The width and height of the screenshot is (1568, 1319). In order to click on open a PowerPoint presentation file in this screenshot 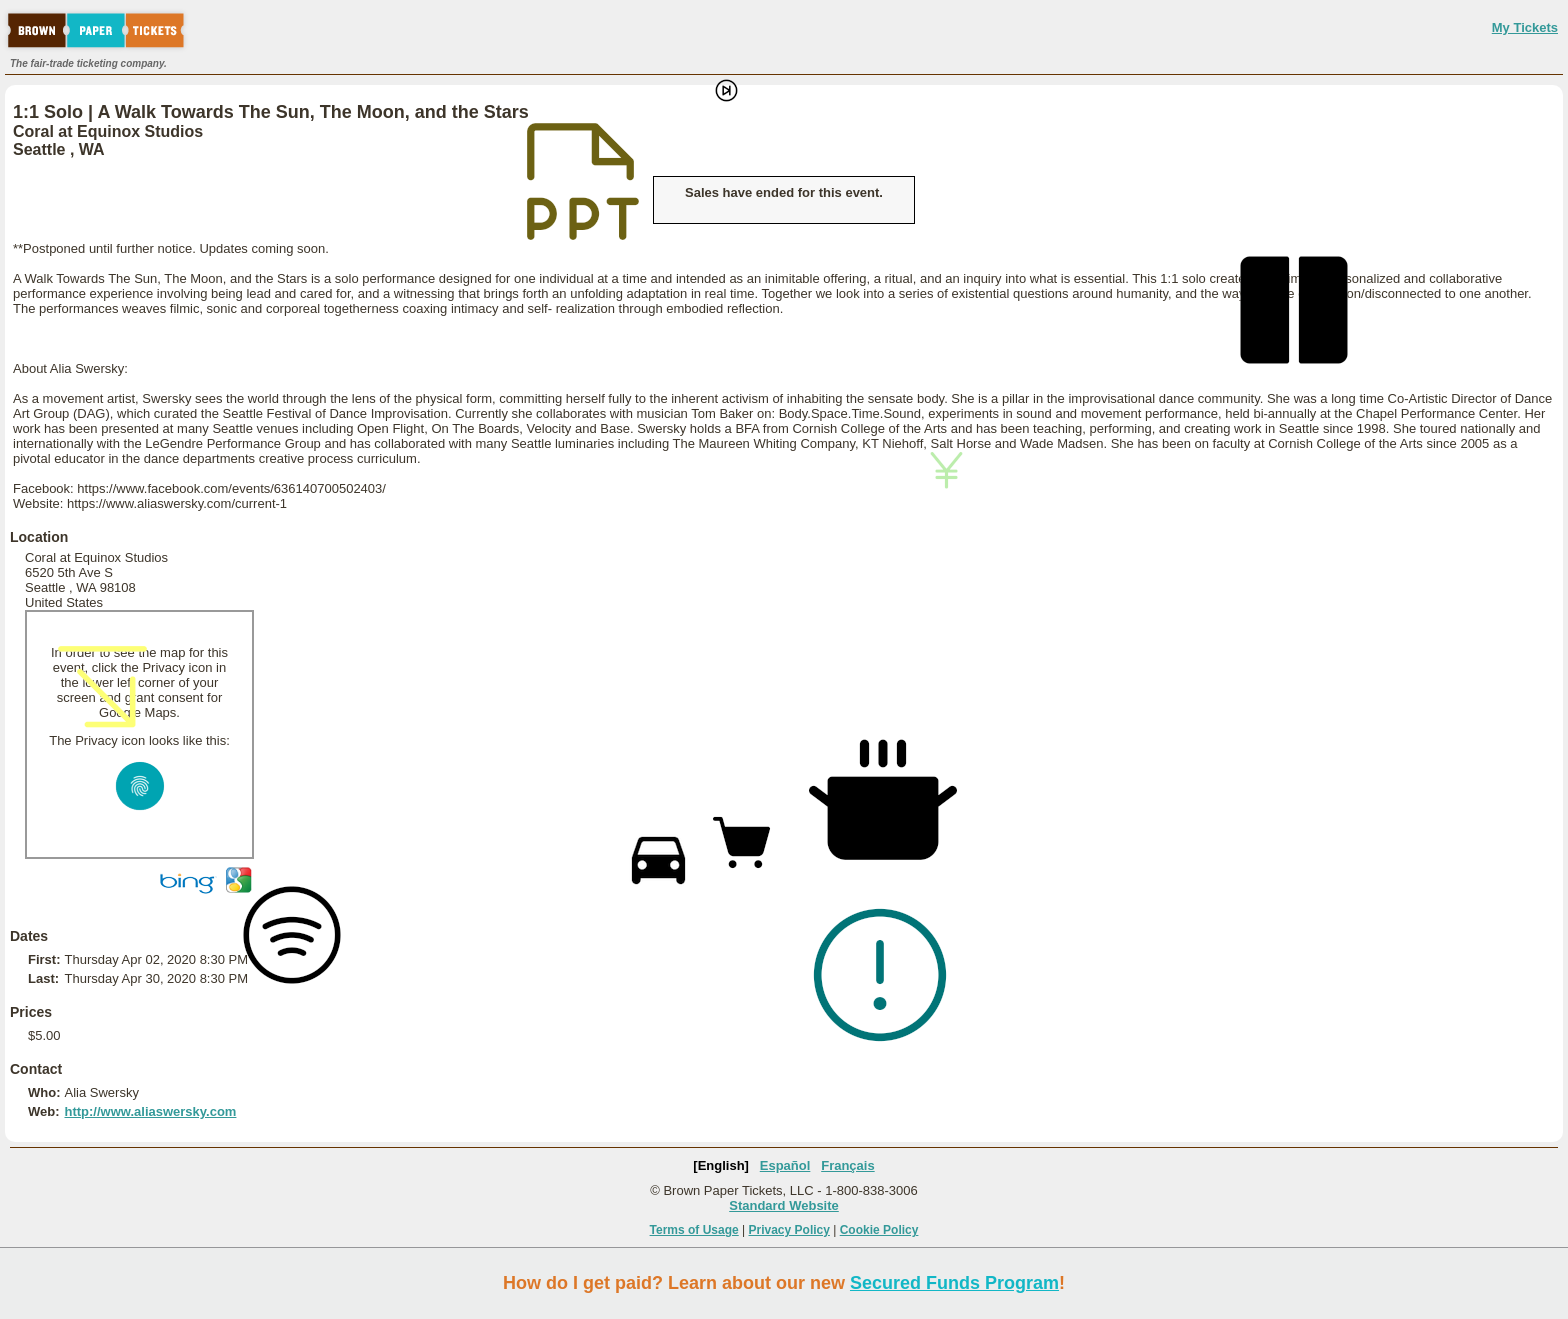, I will do `click(580, 186)`.